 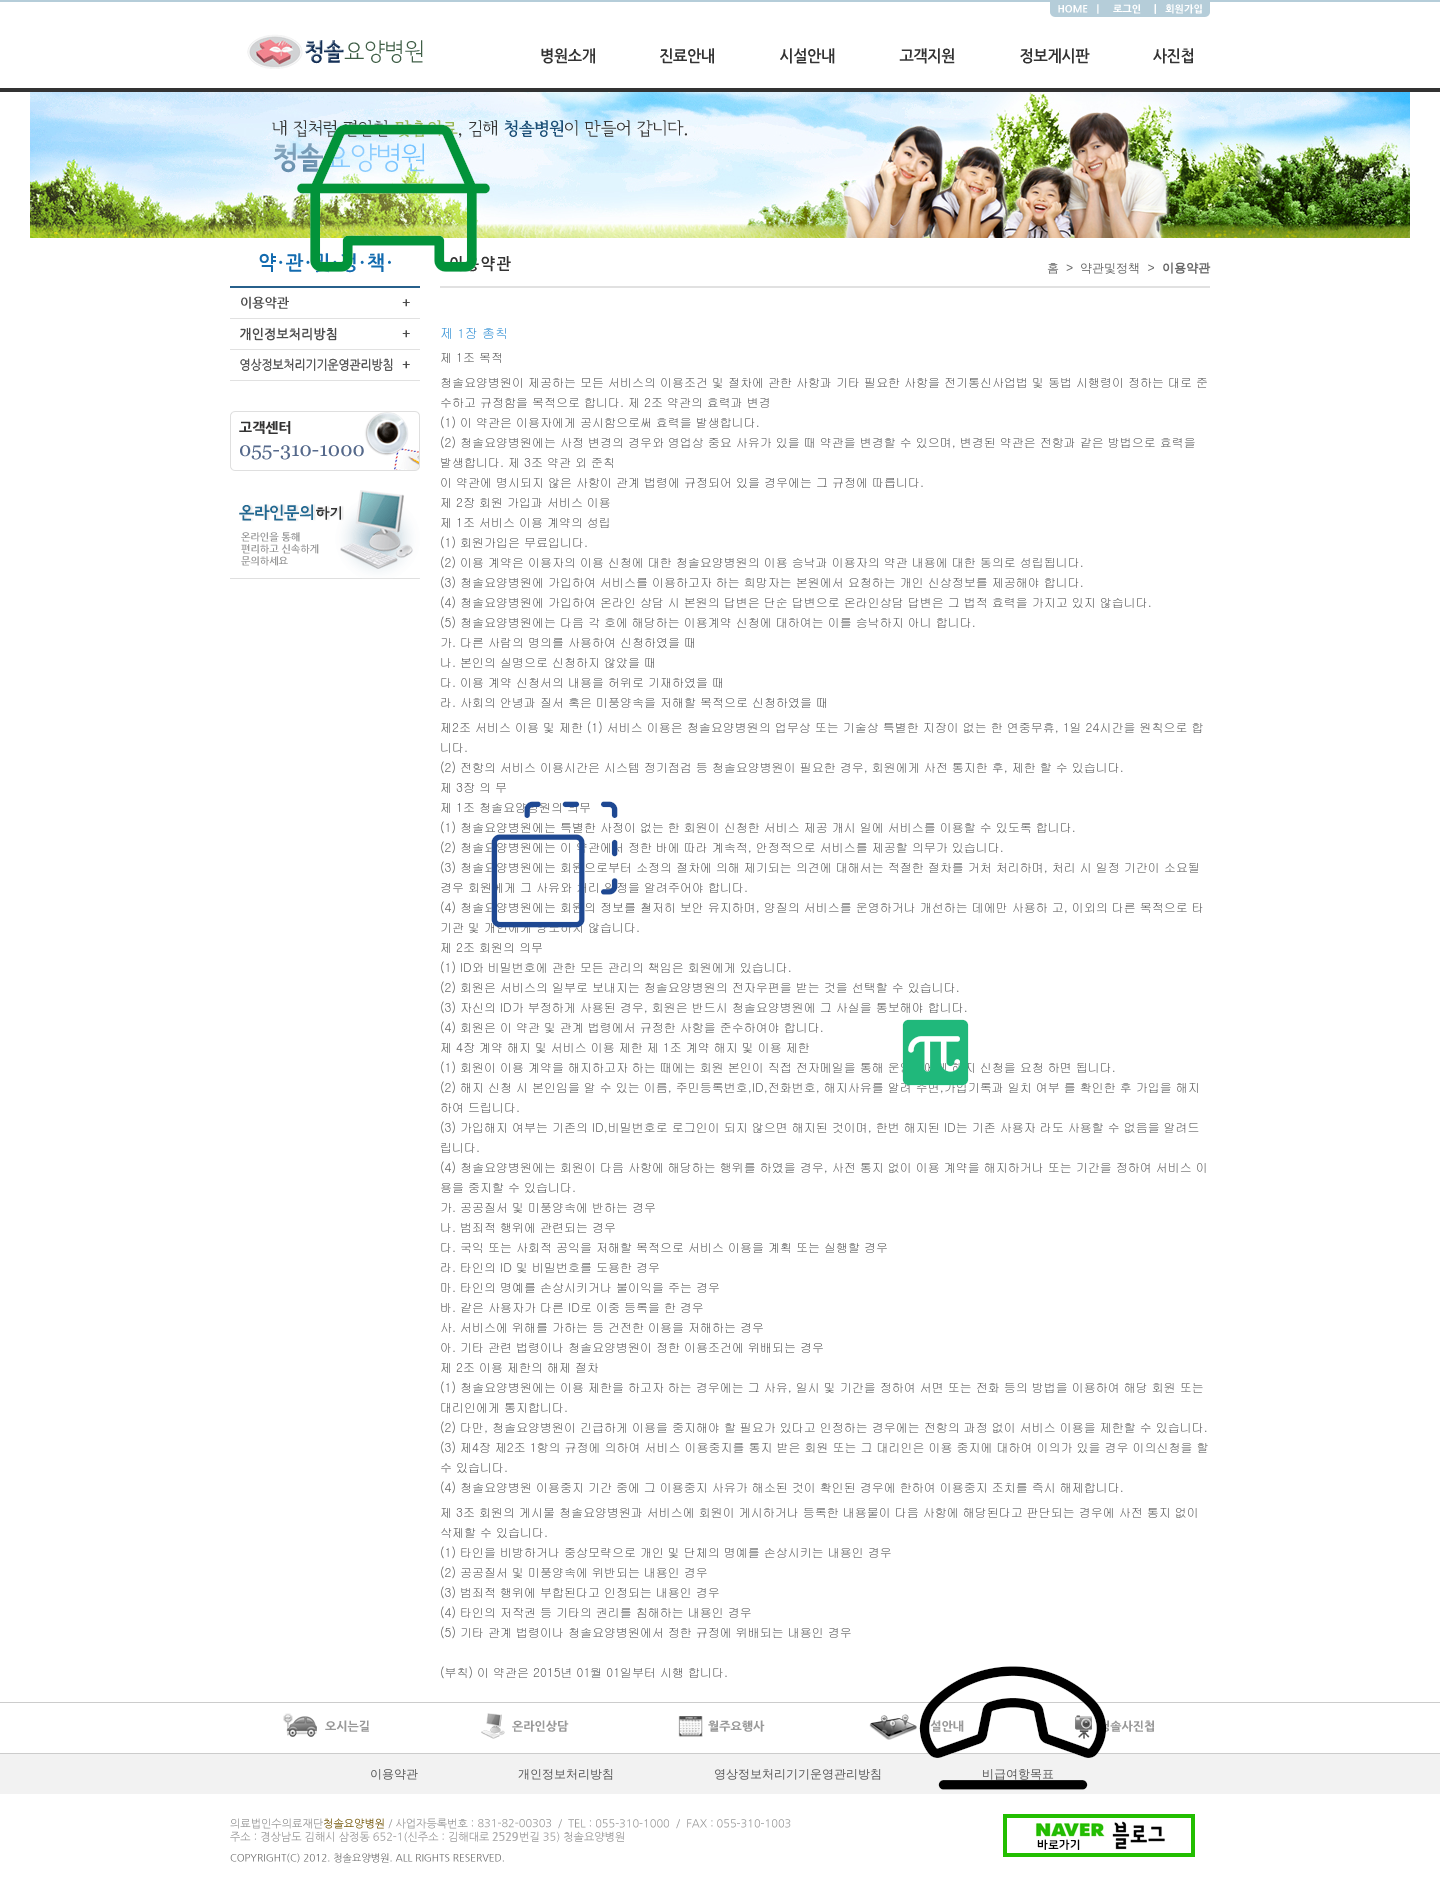 I want to click on end or hang up a call, so click(x=1013, y=1728).